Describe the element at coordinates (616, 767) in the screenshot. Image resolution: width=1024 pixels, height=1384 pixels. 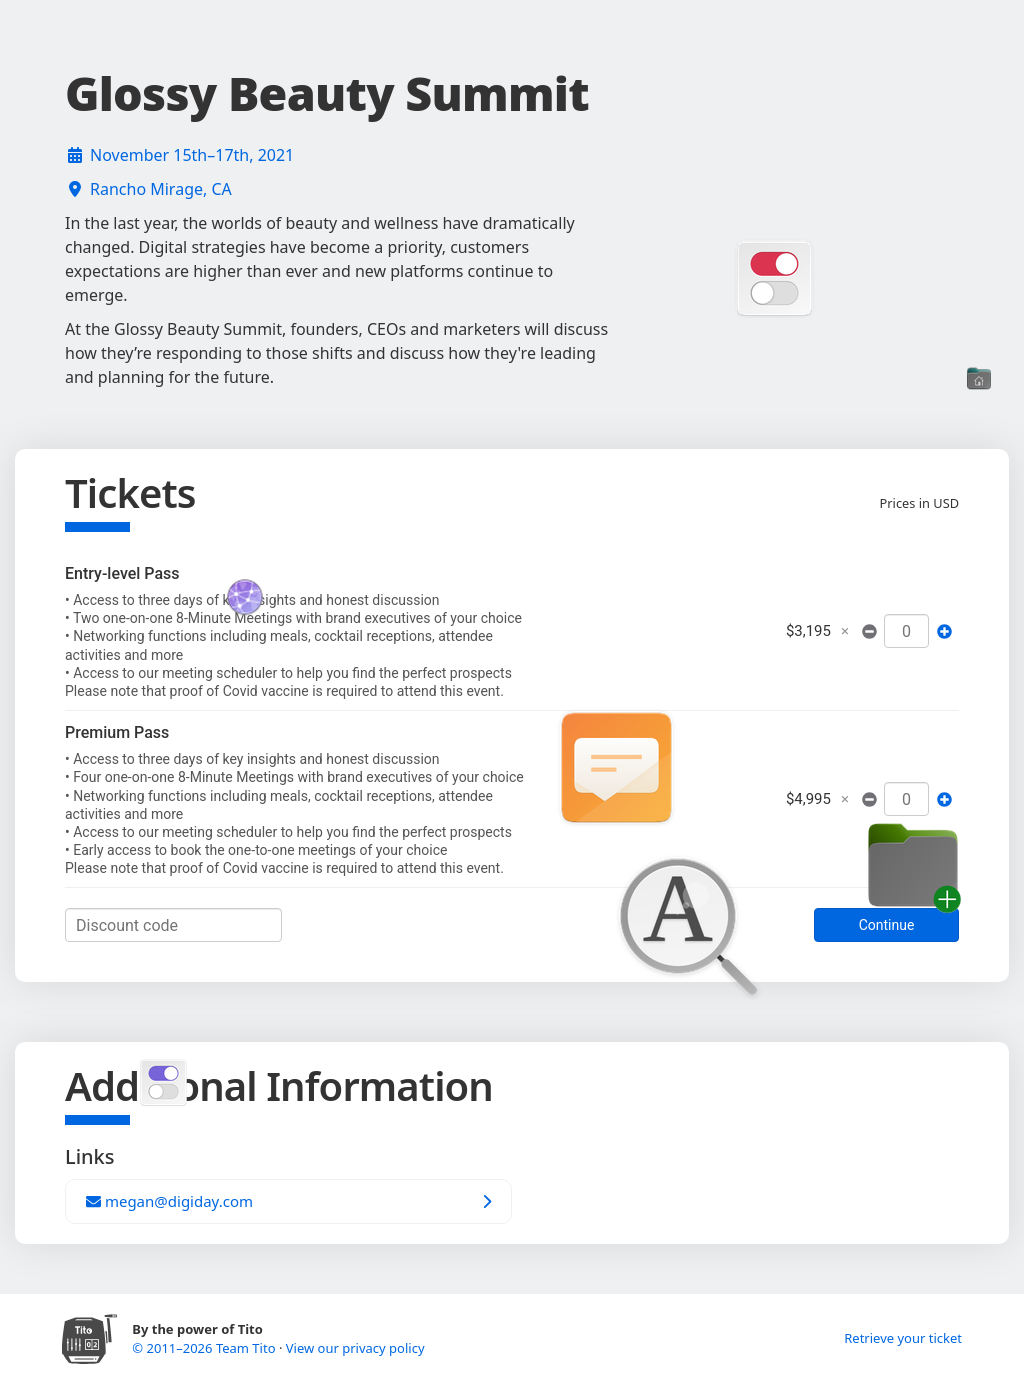
I see `open instant messaging app` at that location.